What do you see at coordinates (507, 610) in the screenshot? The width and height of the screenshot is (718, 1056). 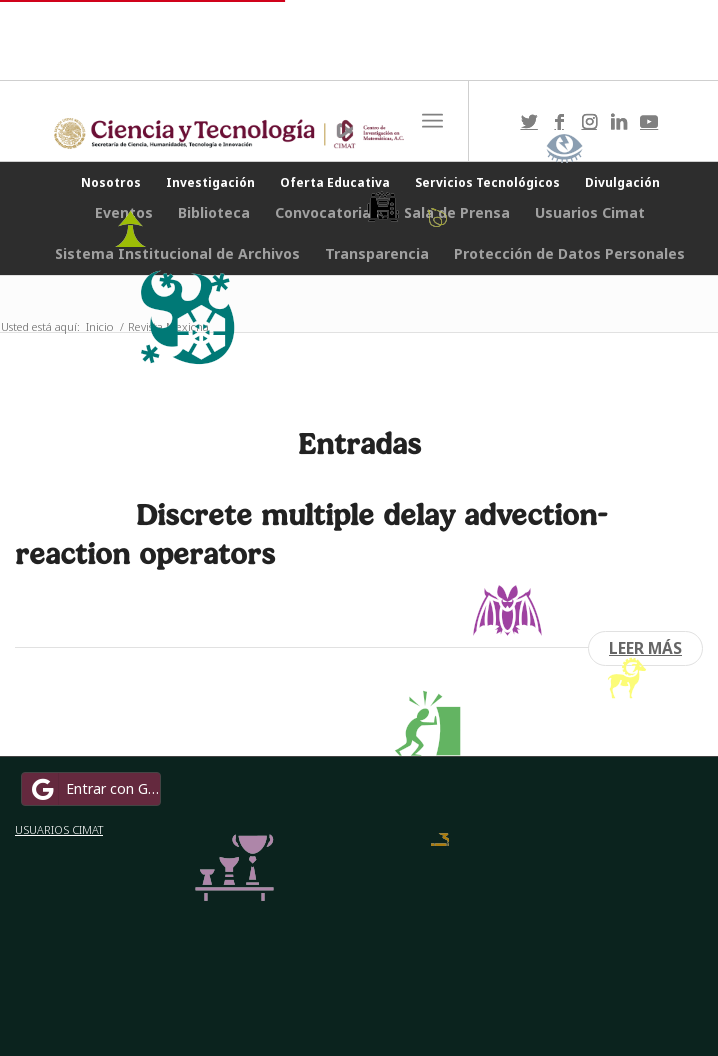 I see `bat creature icon for halloween or horror-themed game` at bounding box center [507, 610].